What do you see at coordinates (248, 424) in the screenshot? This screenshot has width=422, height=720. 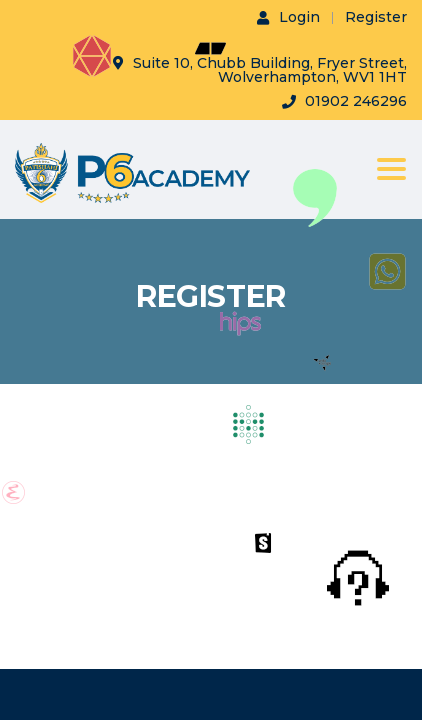 I see `open metabase analytics dashboard` at bounding box center [248, 424].